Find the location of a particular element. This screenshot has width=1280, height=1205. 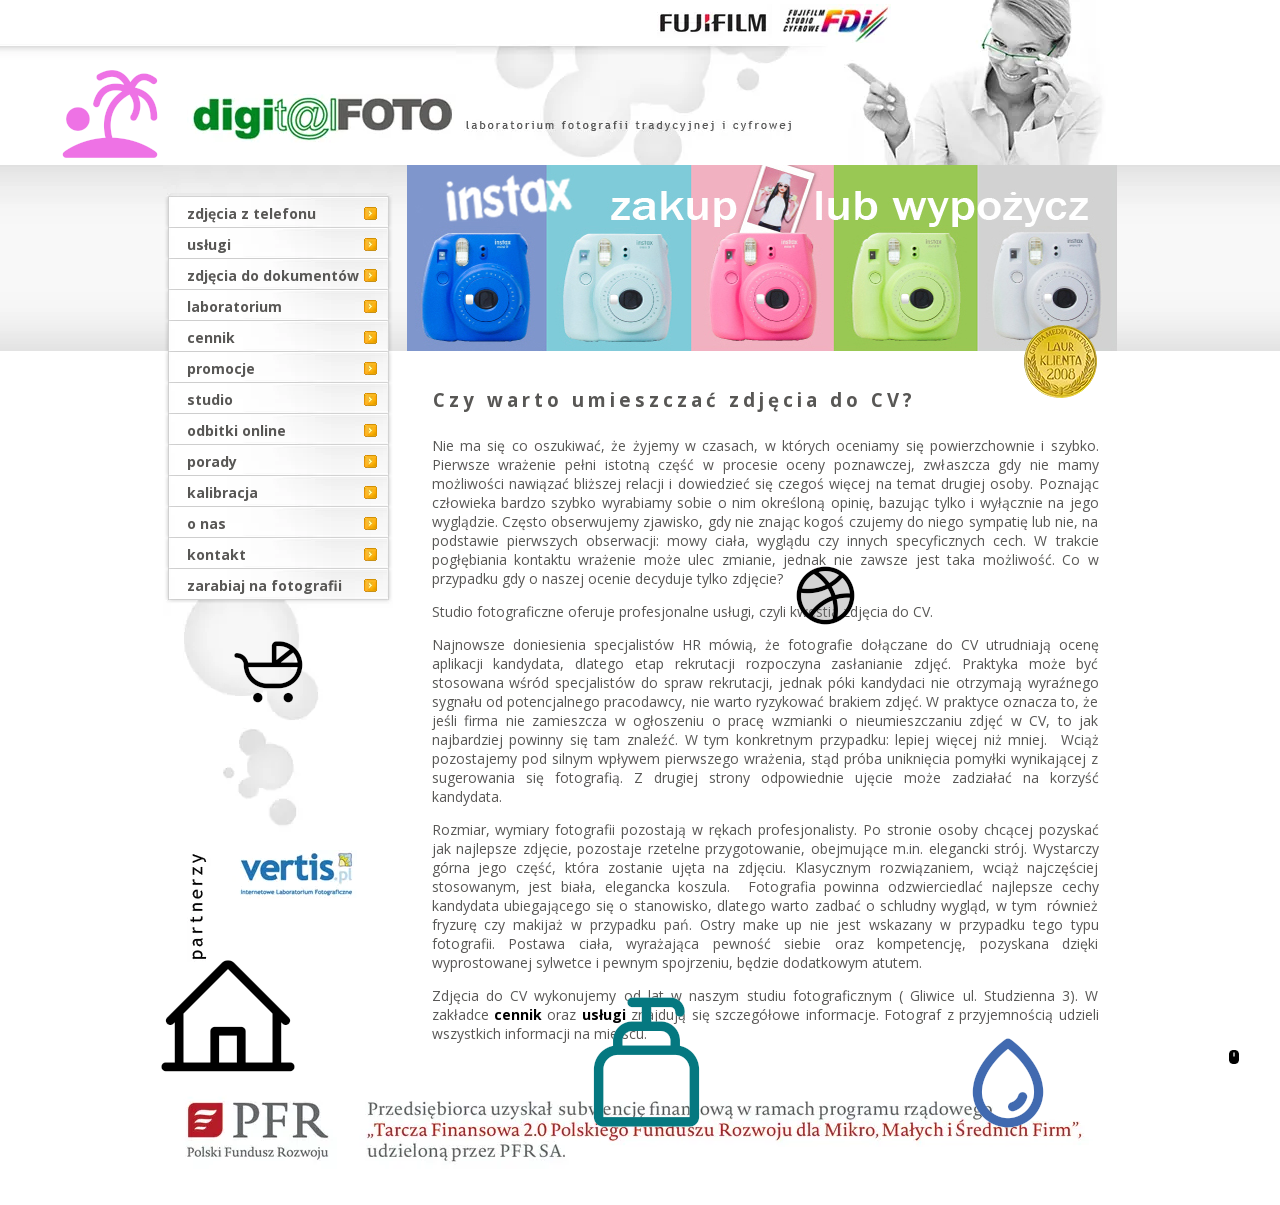

adjust water or liquid settings is located at coordinates (1008, 1086).